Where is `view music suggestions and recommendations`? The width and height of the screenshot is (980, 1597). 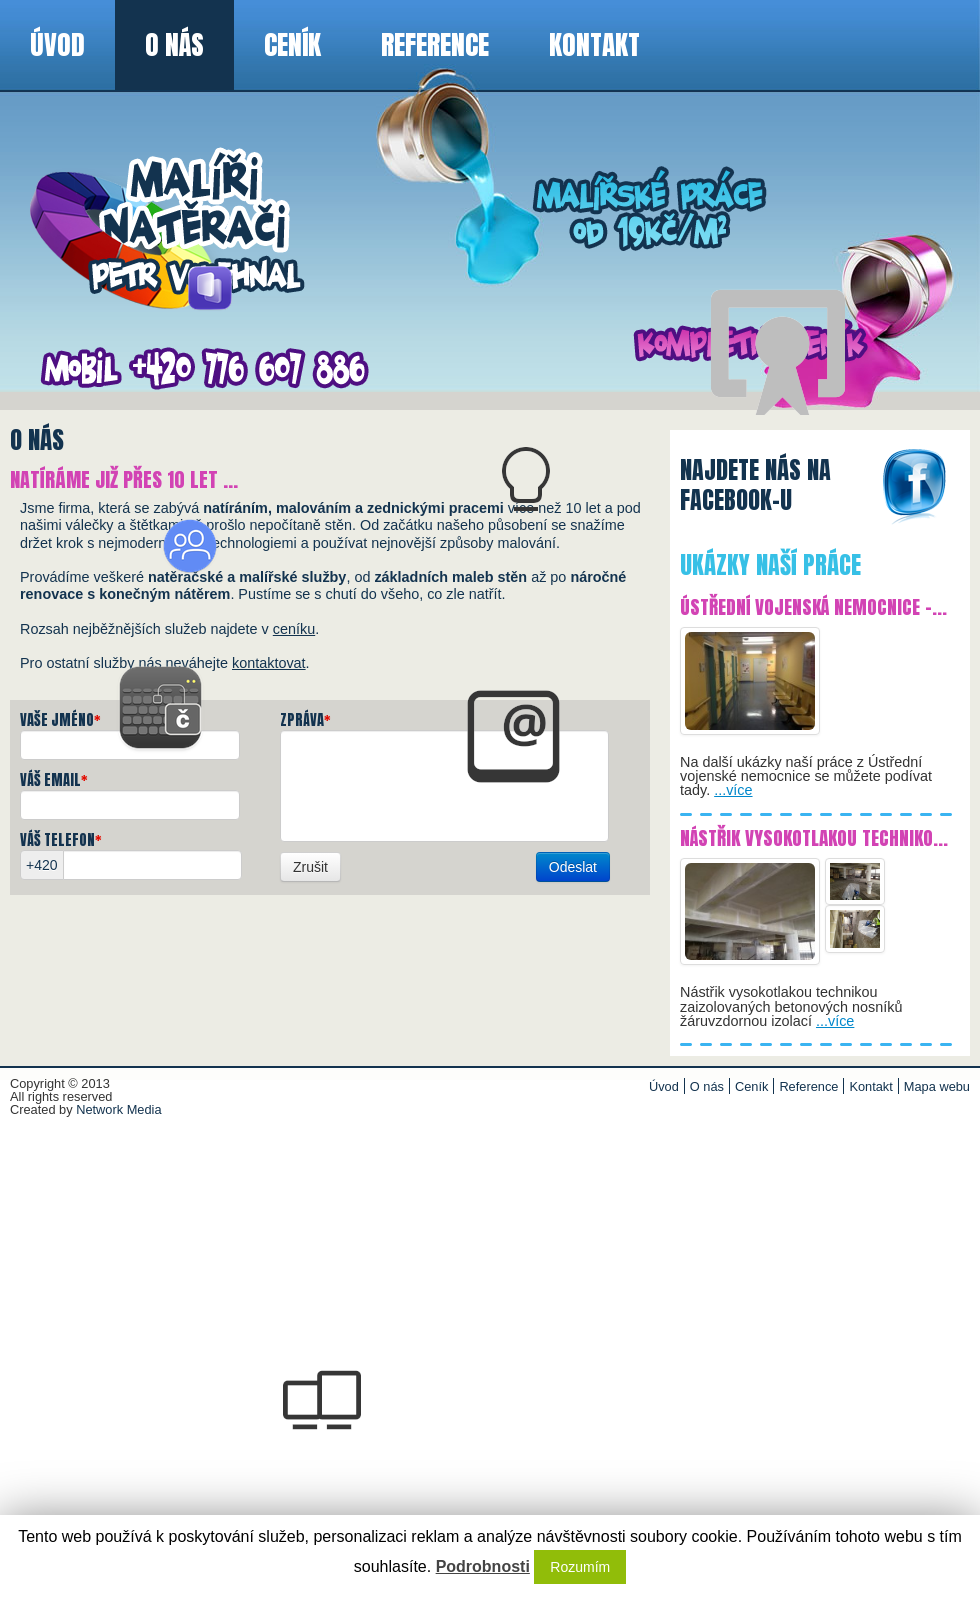
view music suggestions and recommendations is located at coordinates (526, 479).